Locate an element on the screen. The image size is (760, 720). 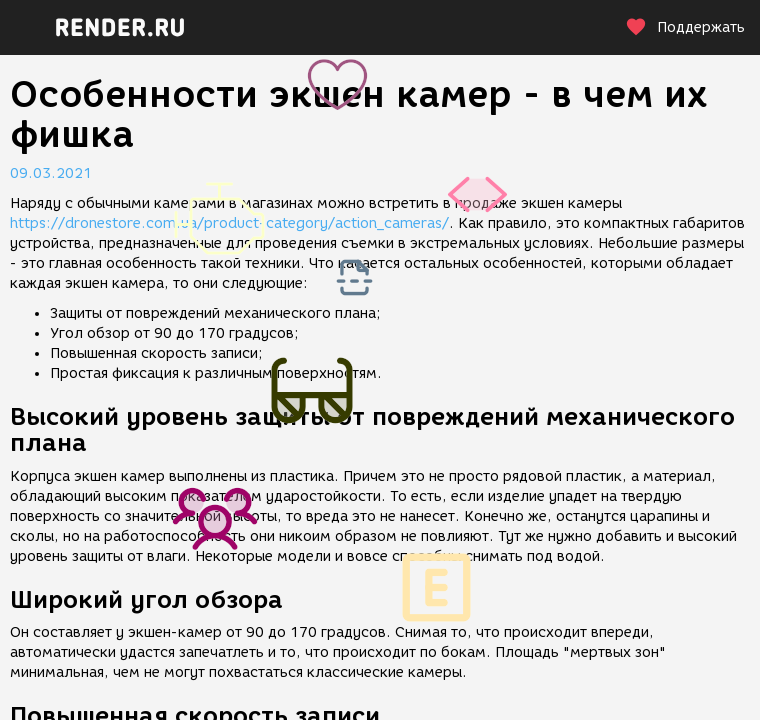
toggle summer or vacation mode is located at coordinates (312, 392).